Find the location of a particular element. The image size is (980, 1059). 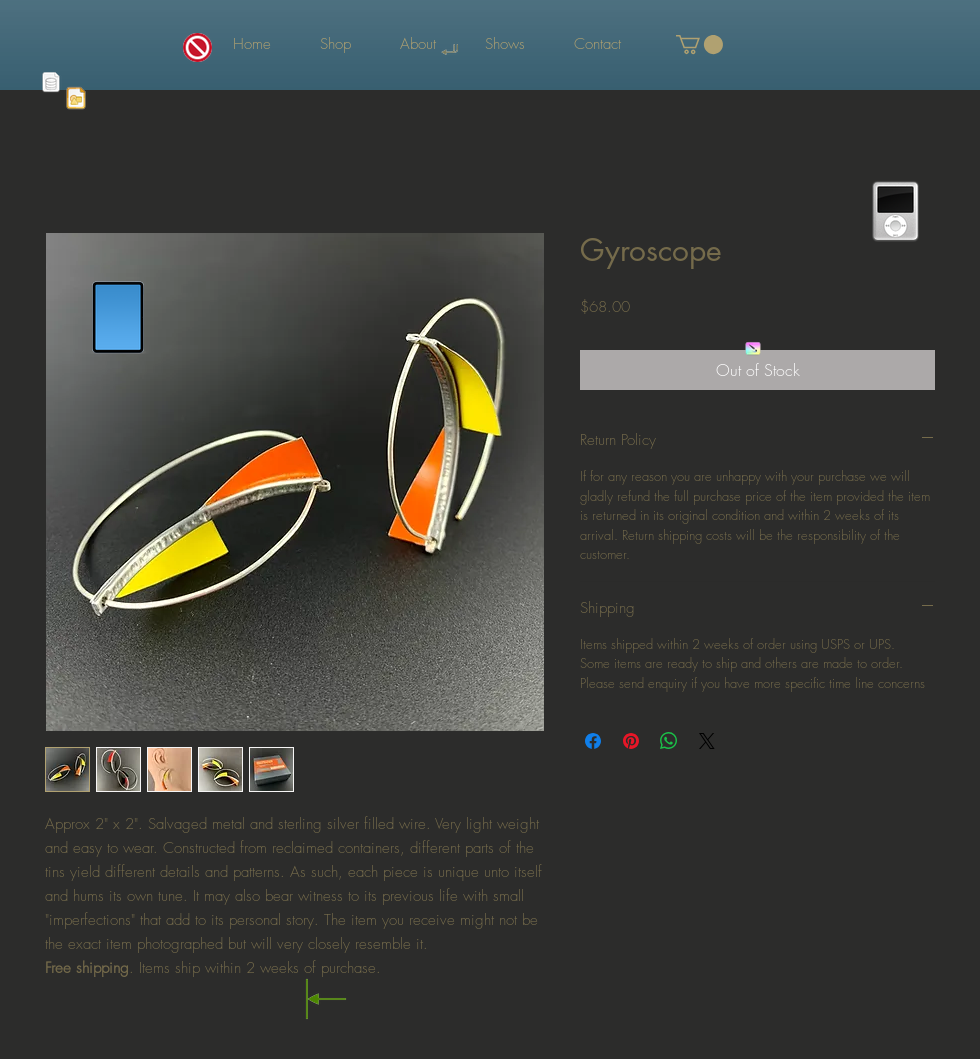

open a libreoffice draw document is located at coordinates (76, 98).